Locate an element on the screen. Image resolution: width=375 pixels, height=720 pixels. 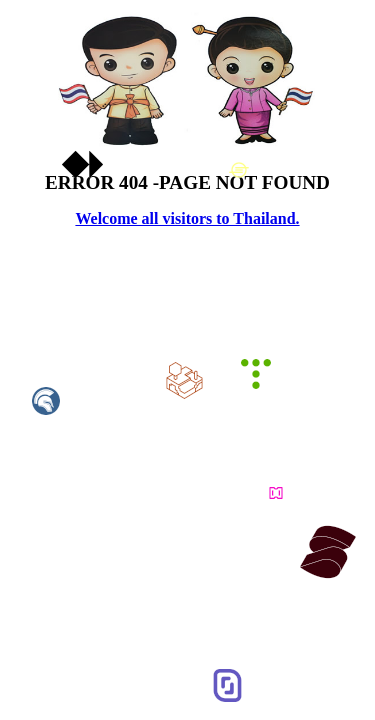
paysafe payment method option is located at coordinates (82, 164).